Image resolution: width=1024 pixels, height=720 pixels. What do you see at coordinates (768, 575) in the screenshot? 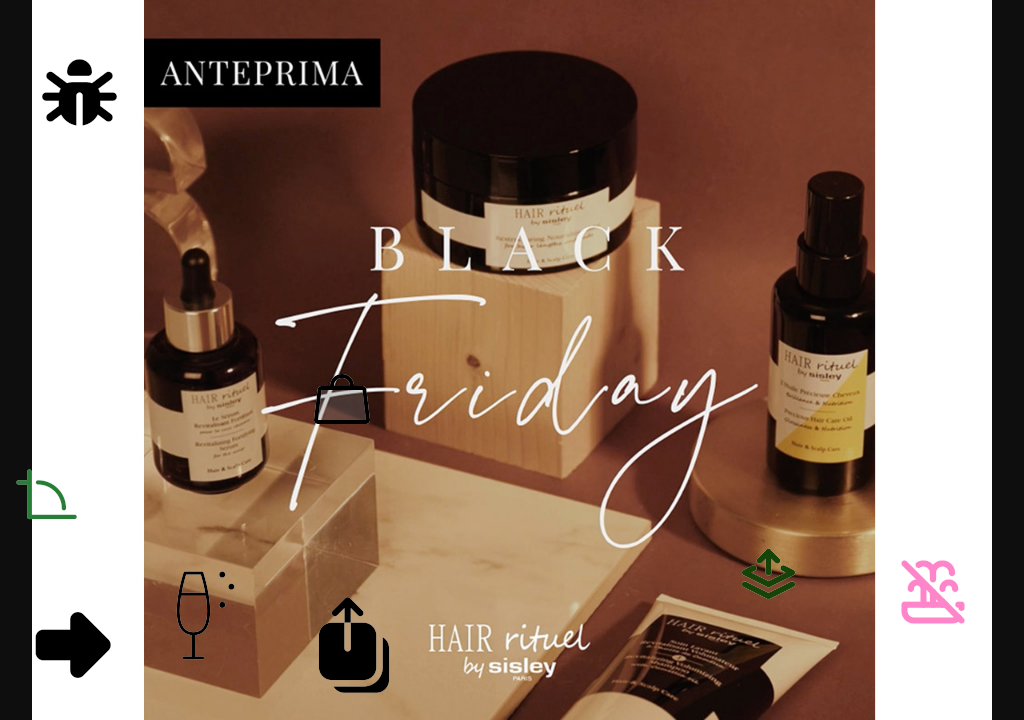
I see `pop item from stack` at bounding box center [768, 575].